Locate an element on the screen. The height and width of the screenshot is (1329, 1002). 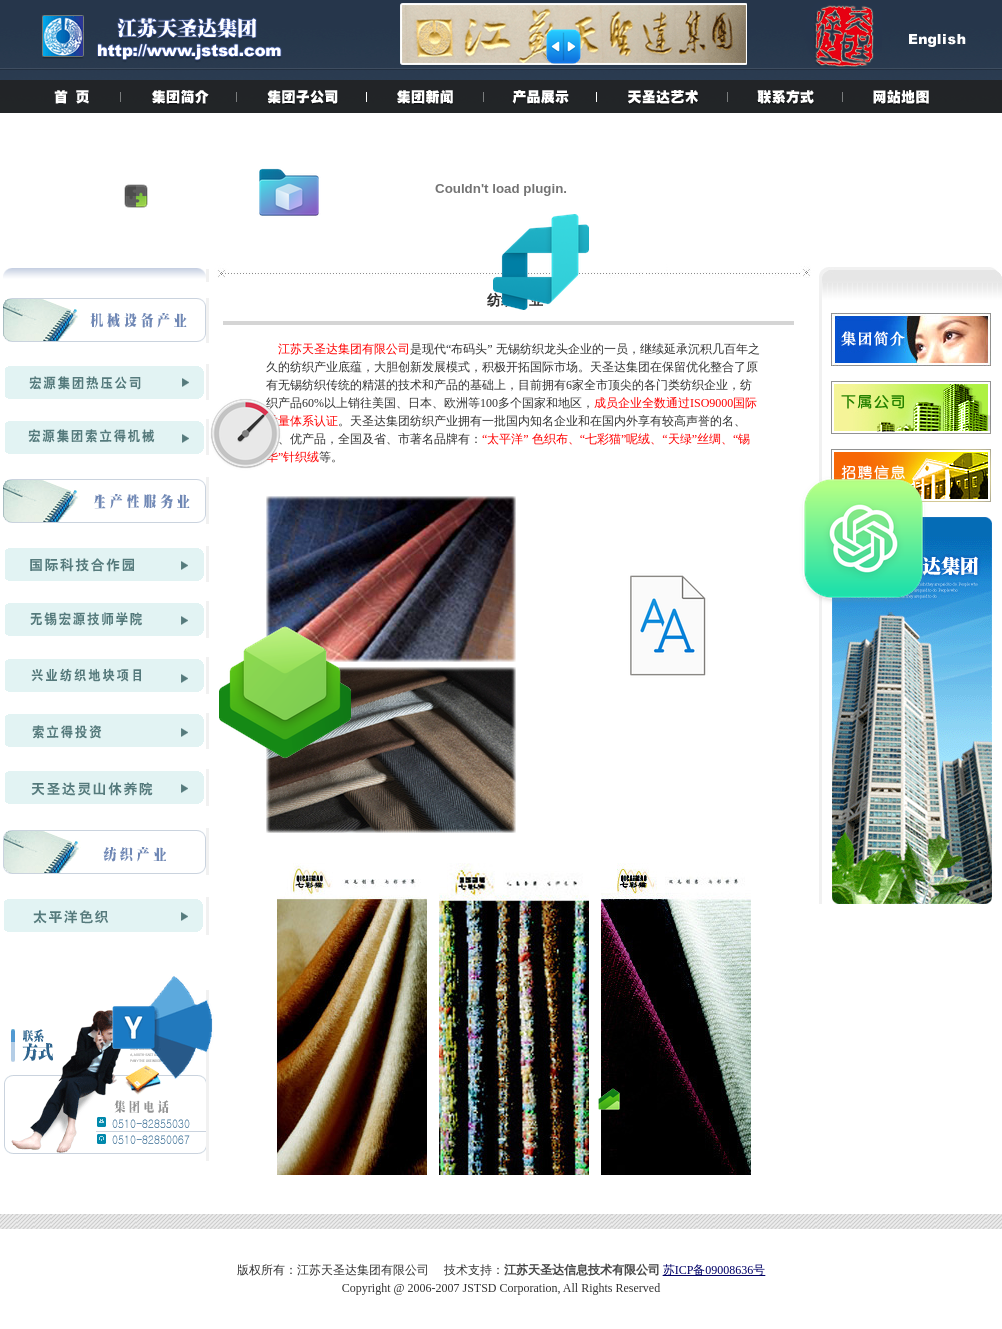
open visualblend application is located at coordinates (541, 262).